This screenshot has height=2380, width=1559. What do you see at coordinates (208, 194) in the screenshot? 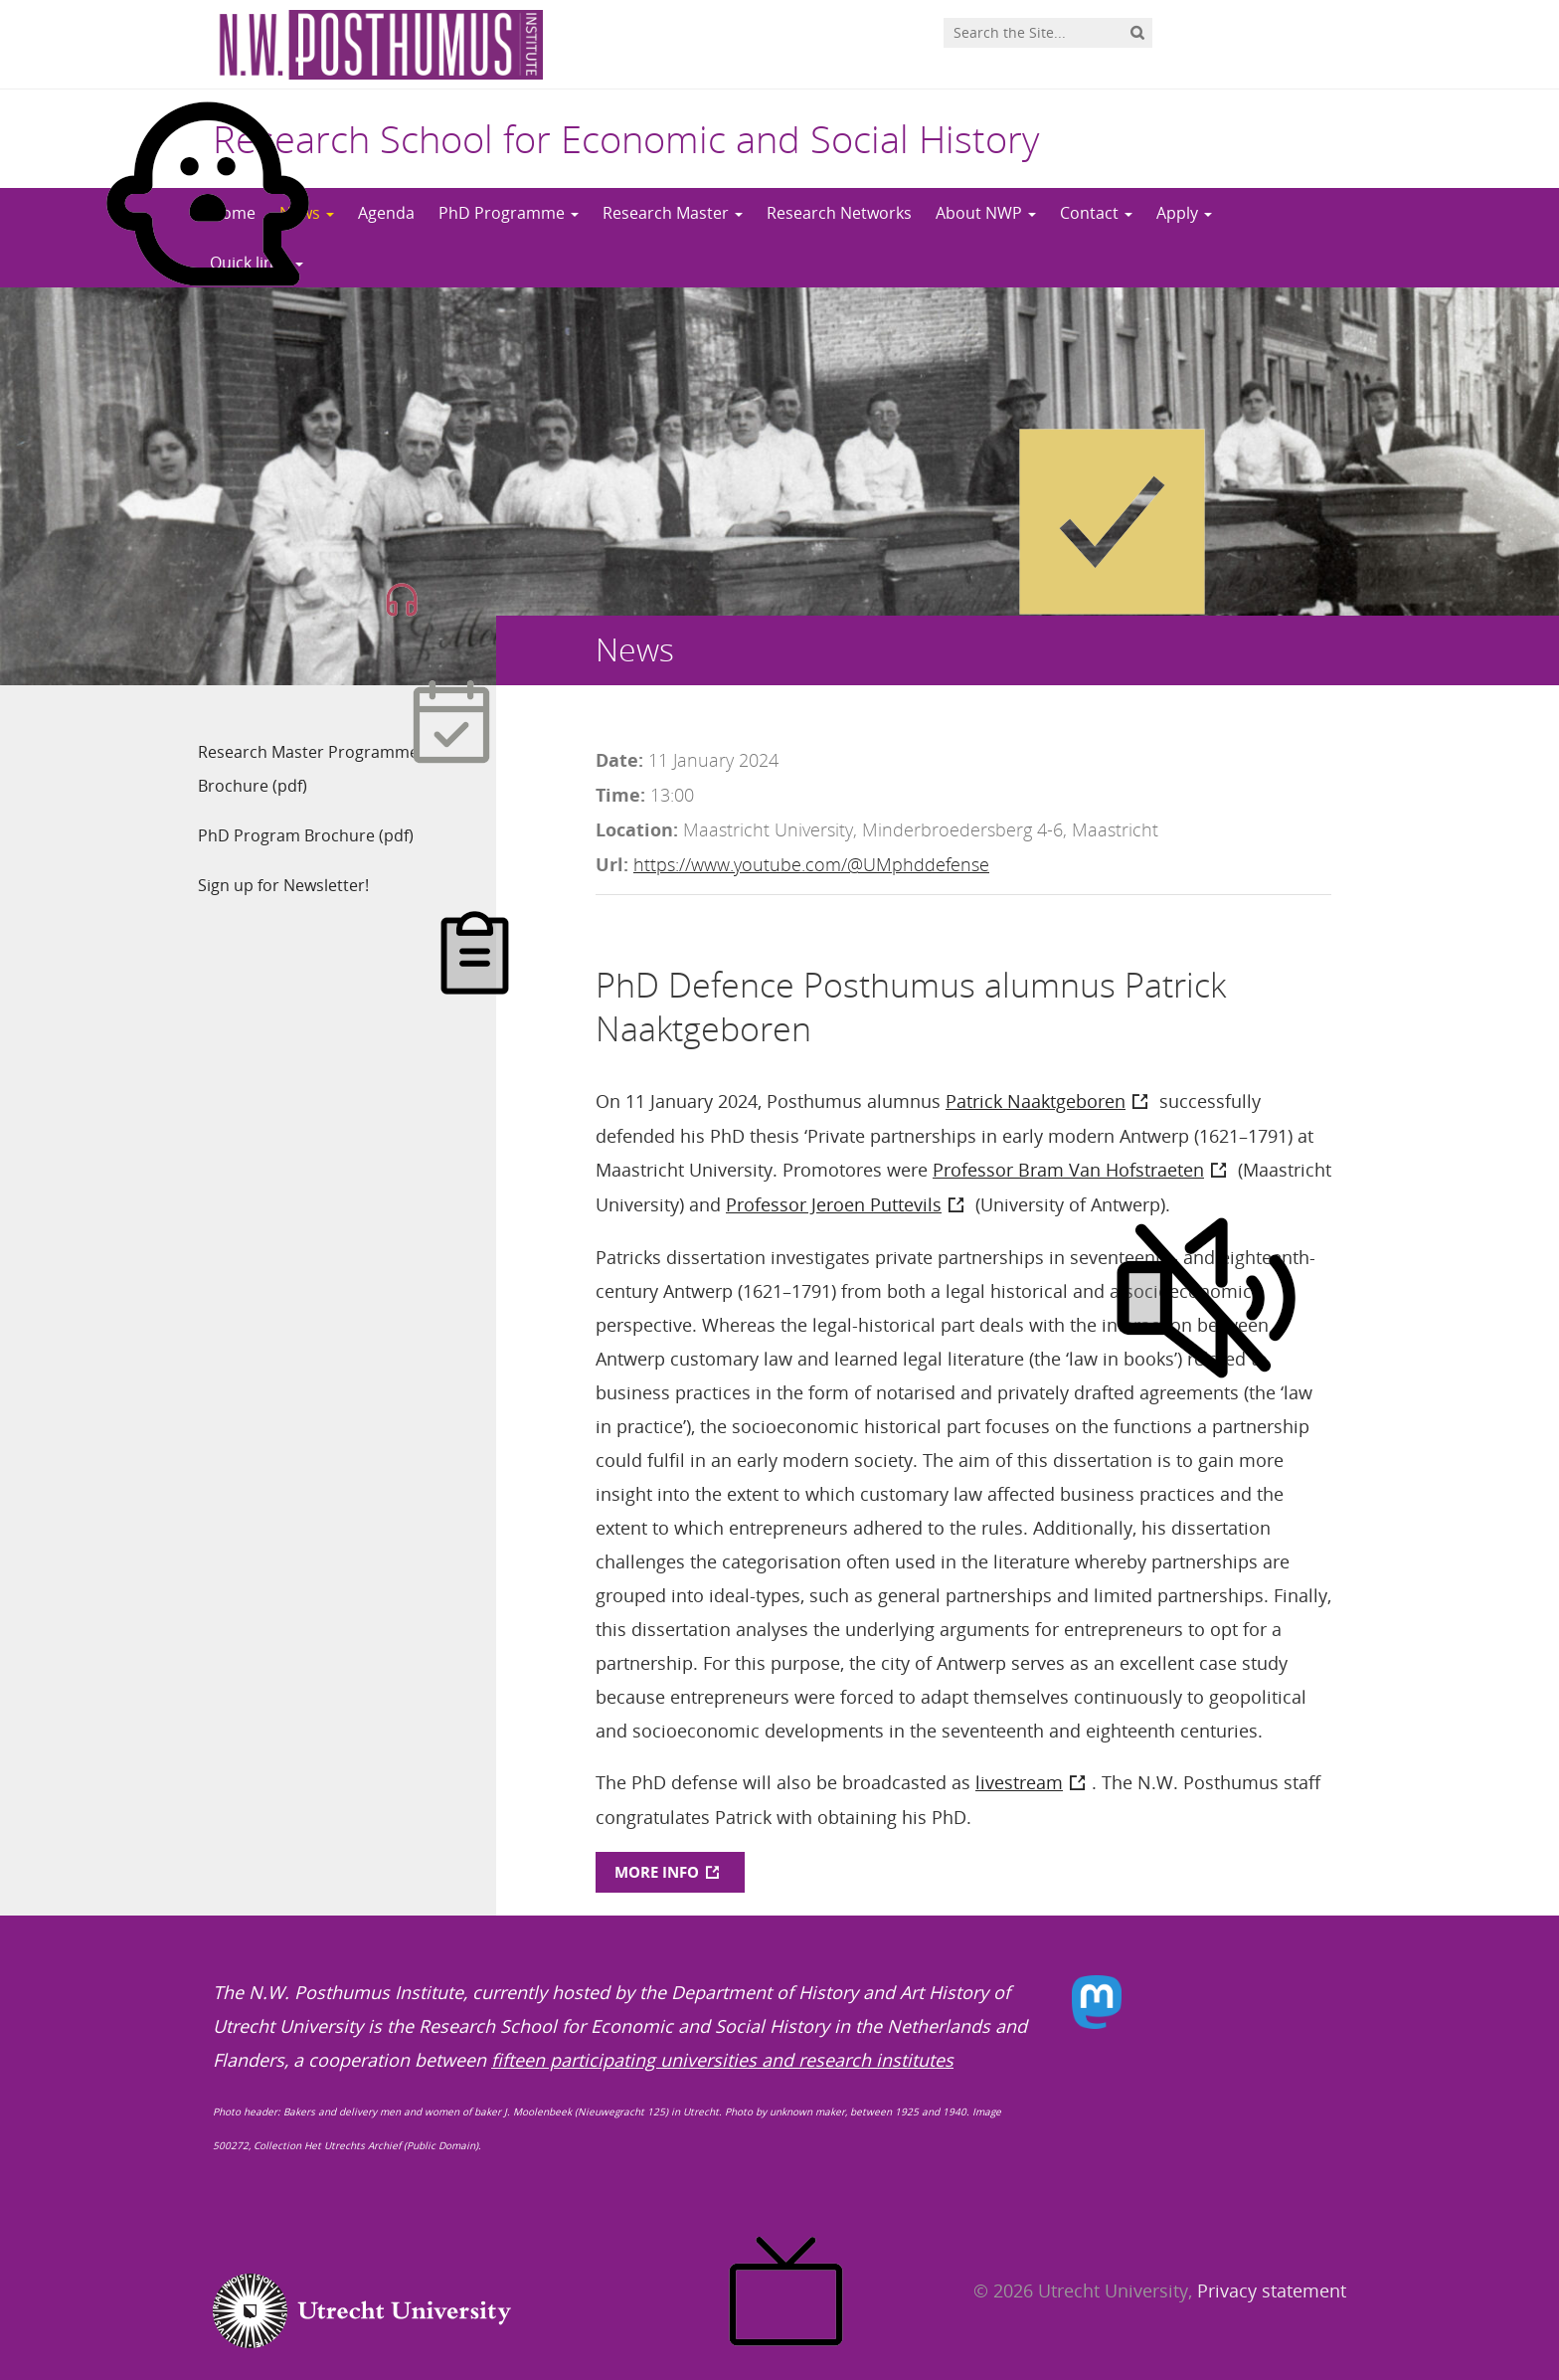
I see `enable ghost mode or incognito browsing` at bounding box center [208, 194].